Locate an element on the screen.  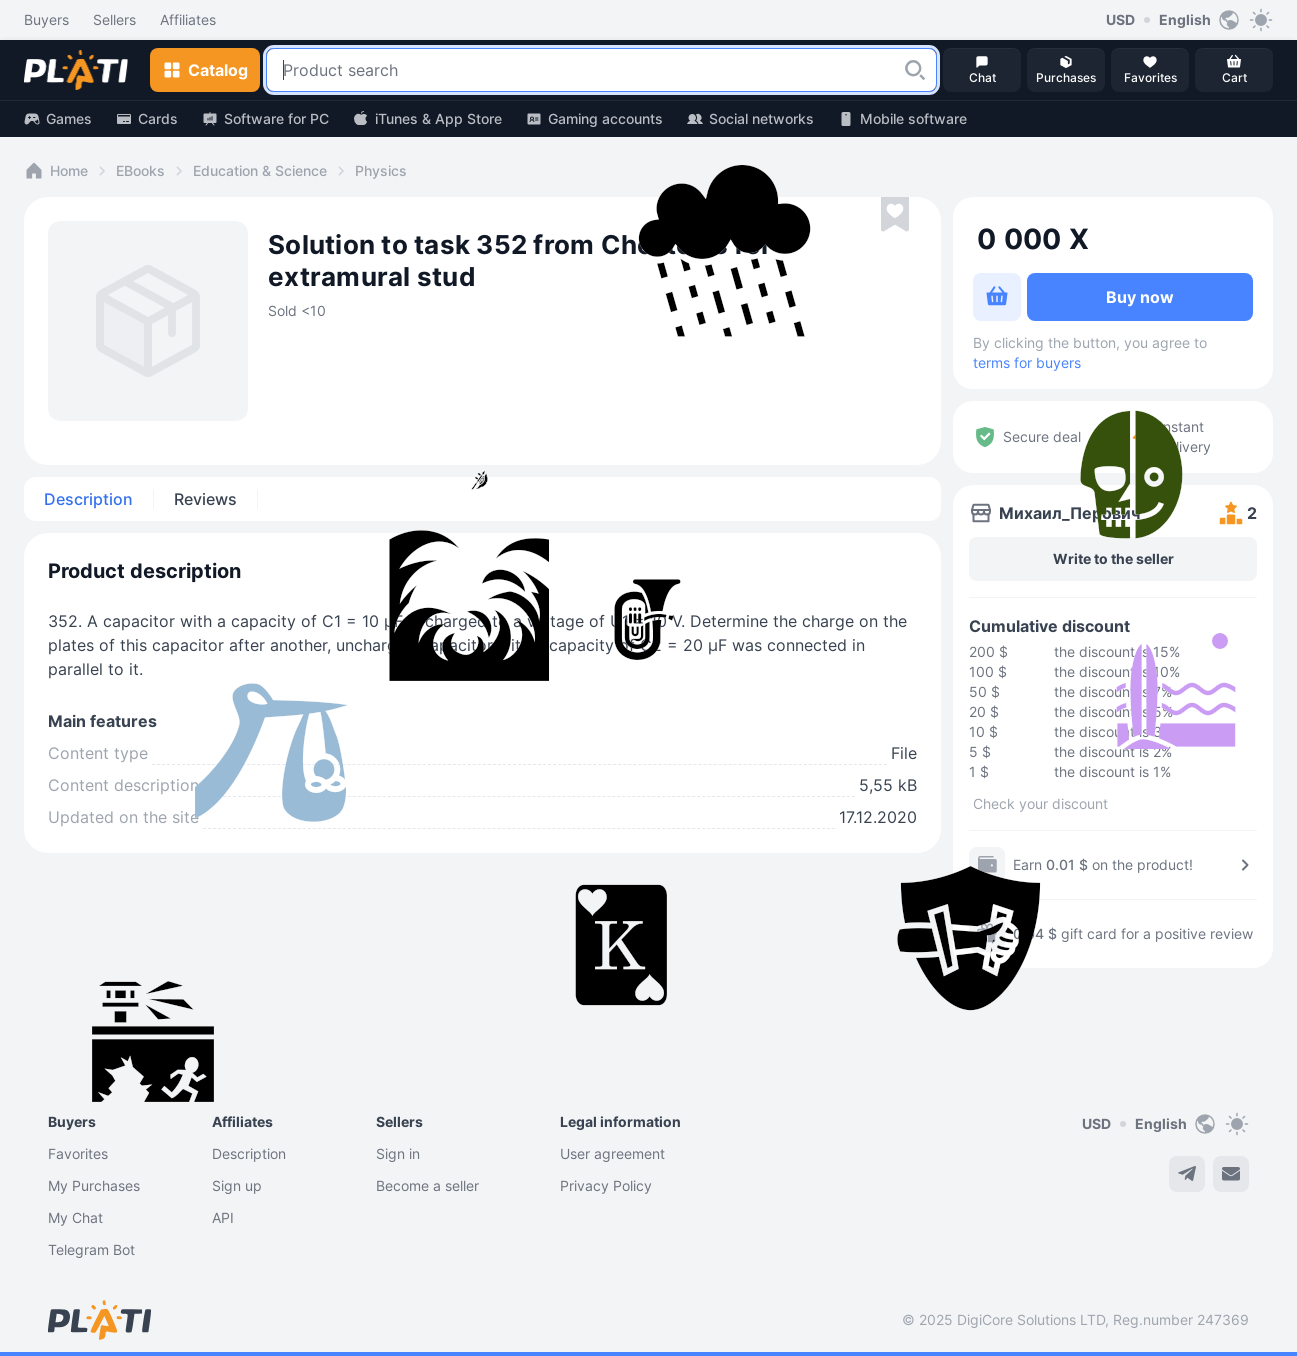
equip or attach a shield to your character is located at coordinates (970, 937).